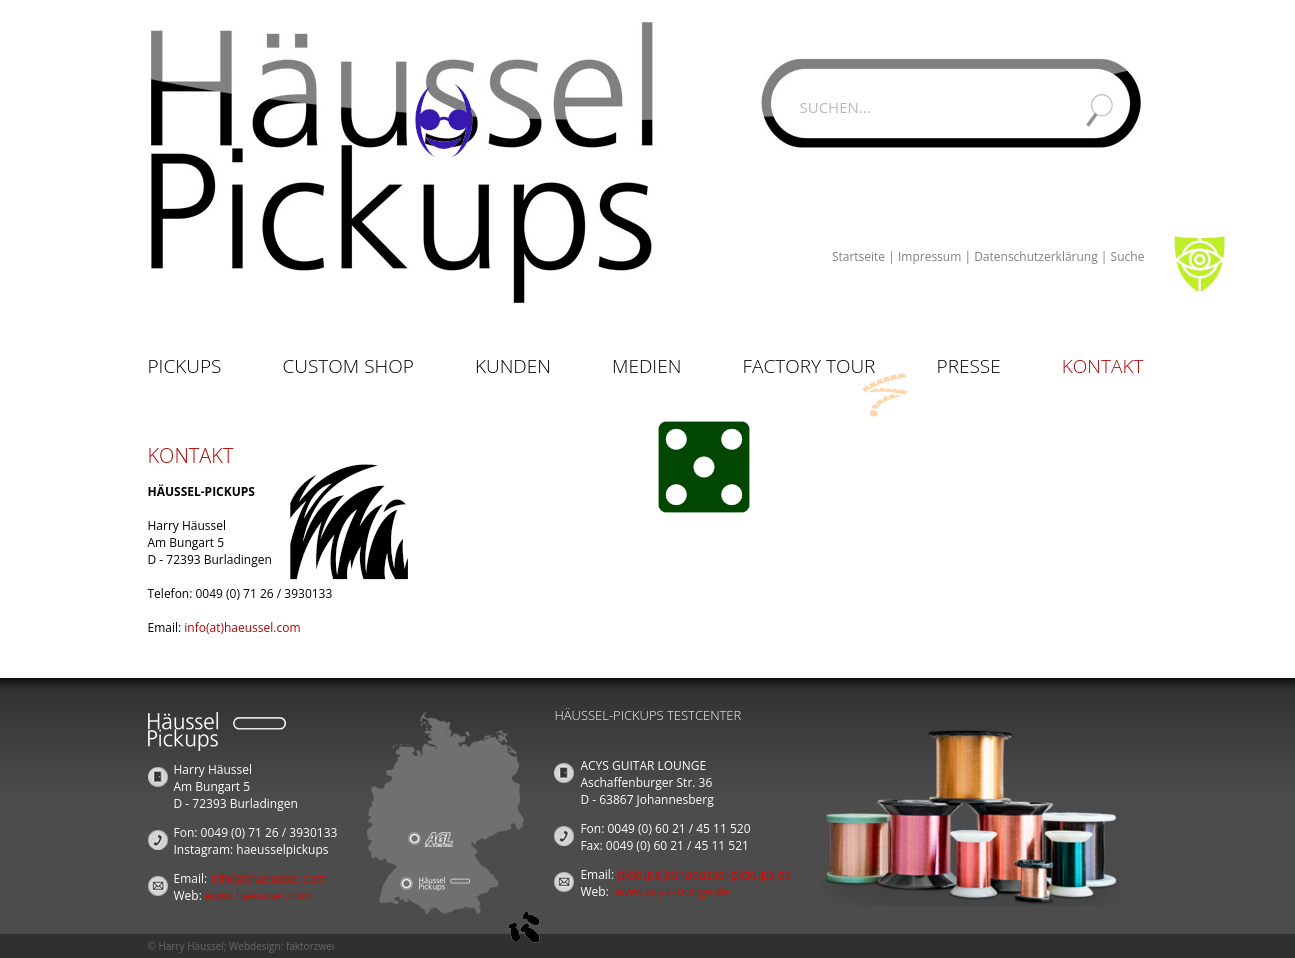 The height and width of the screenshot is (958, 1295). Describe the element at coordinates (445, 120) in the screenshot. I see `select the mad scientist character class` at that location.